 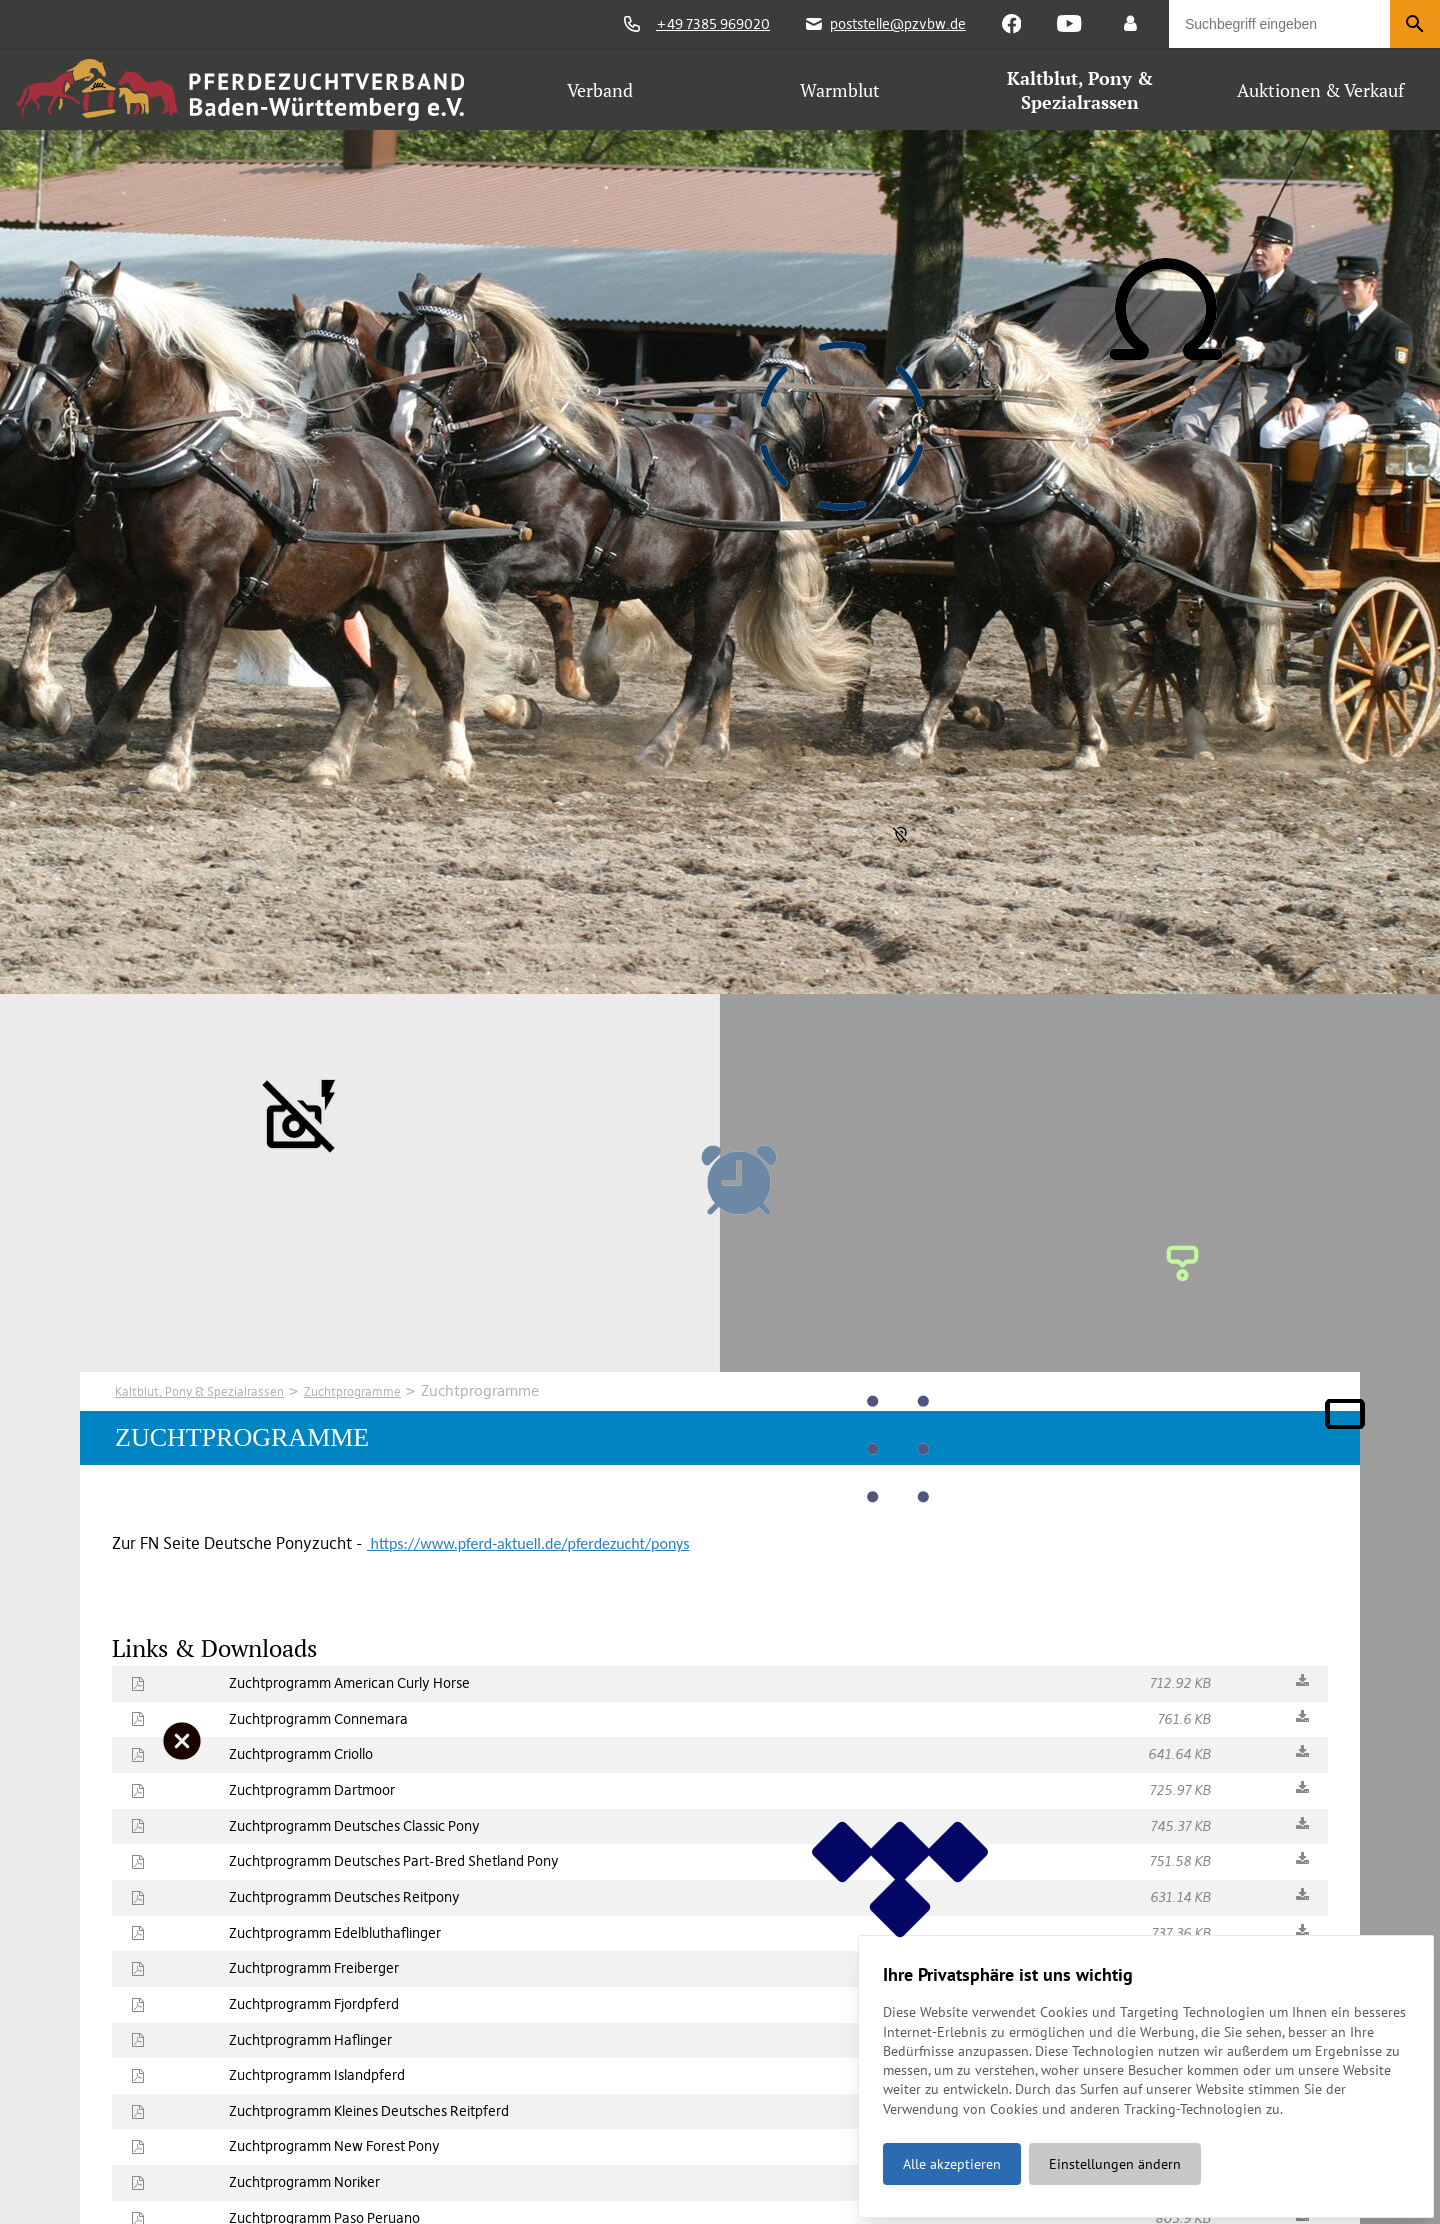 I want to click on view tooltip or help information, so click(x=1182, y=1263).